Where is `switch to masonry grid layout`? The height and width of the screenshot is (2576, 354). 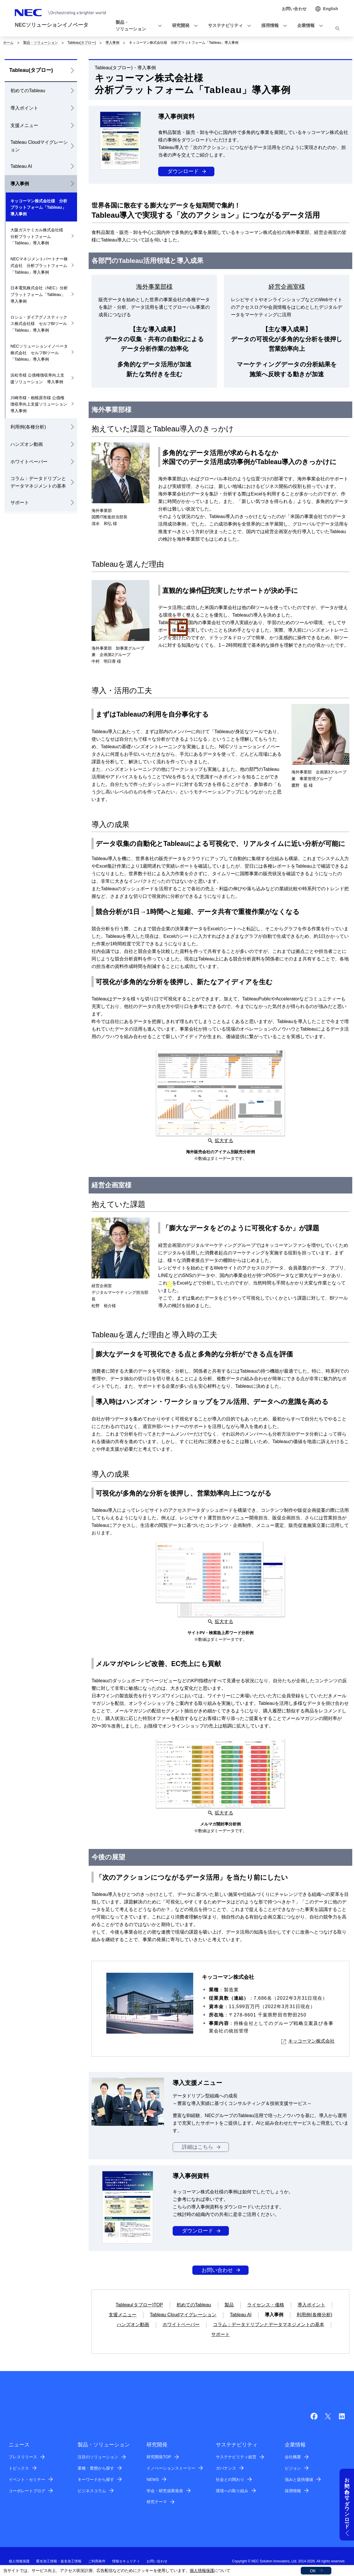 switch to masonry grid layout is located at coordinates (206, 590).